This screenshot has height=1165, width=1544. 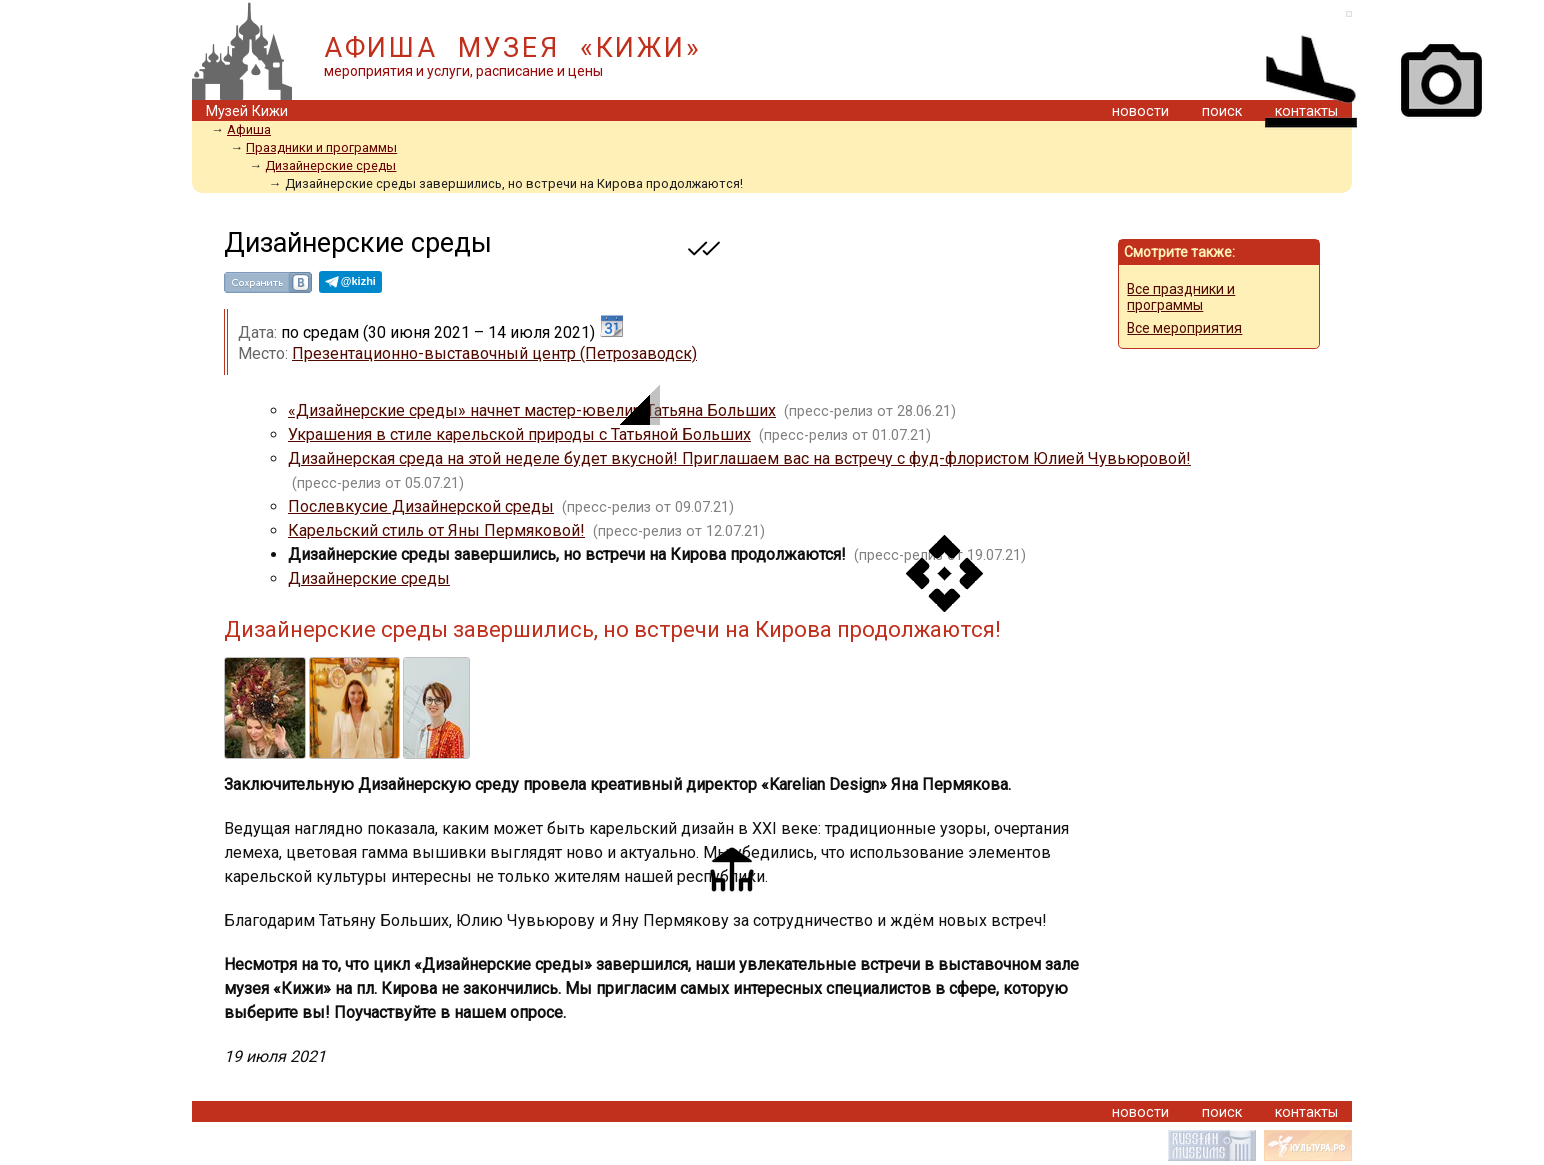 I want to click on access outdoor or patio settings, so click(x=732, y=869).